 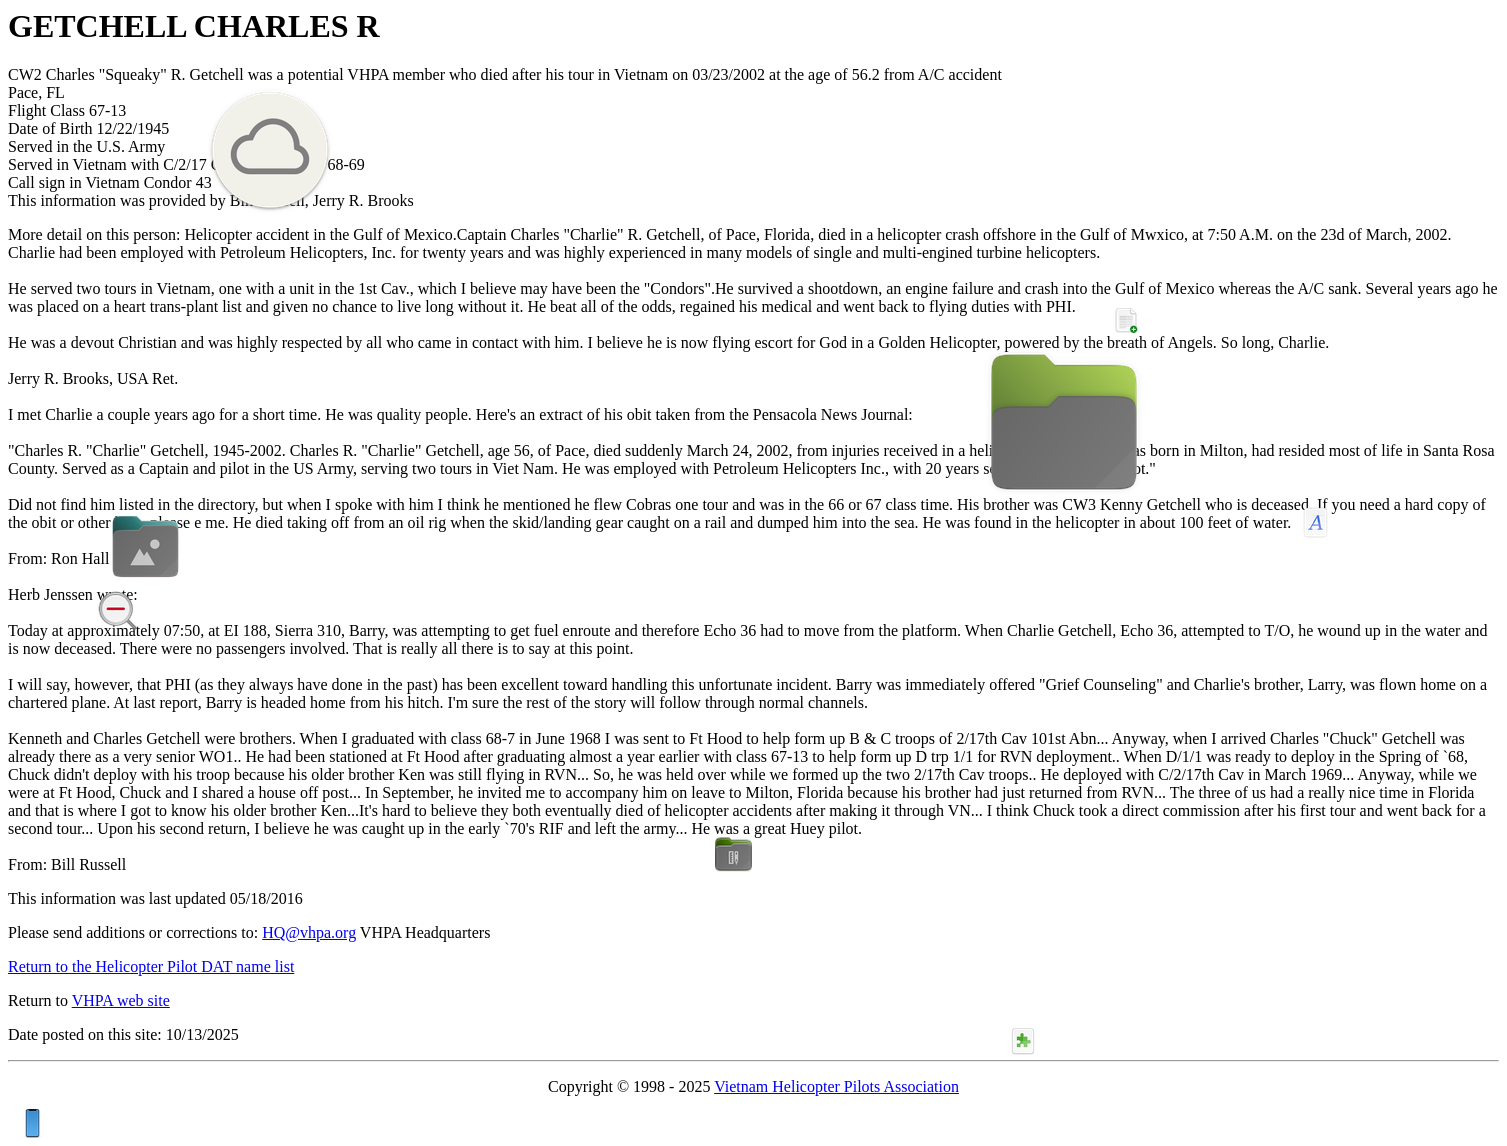 I want to click on open your pictures folder, so click(x=145, y=546).